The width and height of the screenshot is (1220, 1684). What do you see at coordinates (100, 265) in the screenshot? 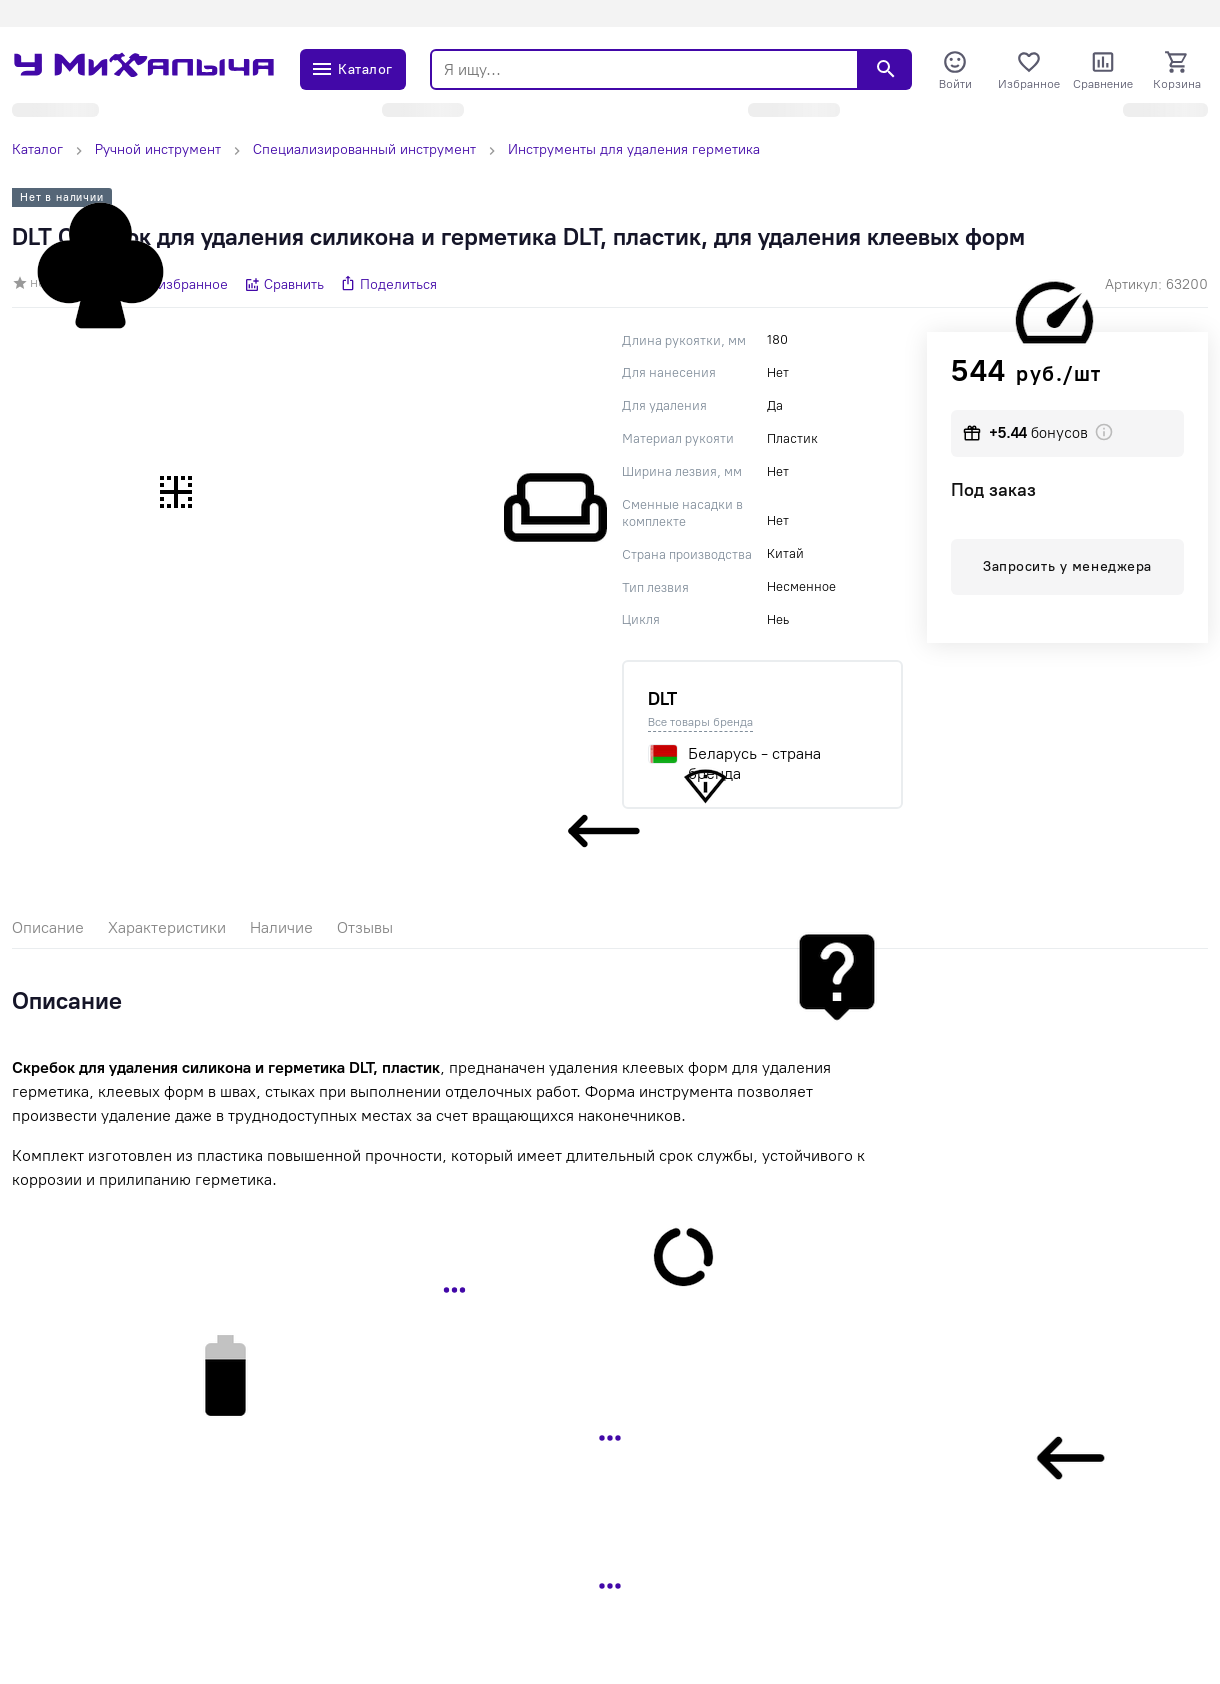
I see `select clubs suit in a card game` at bounding box center [100, 265].